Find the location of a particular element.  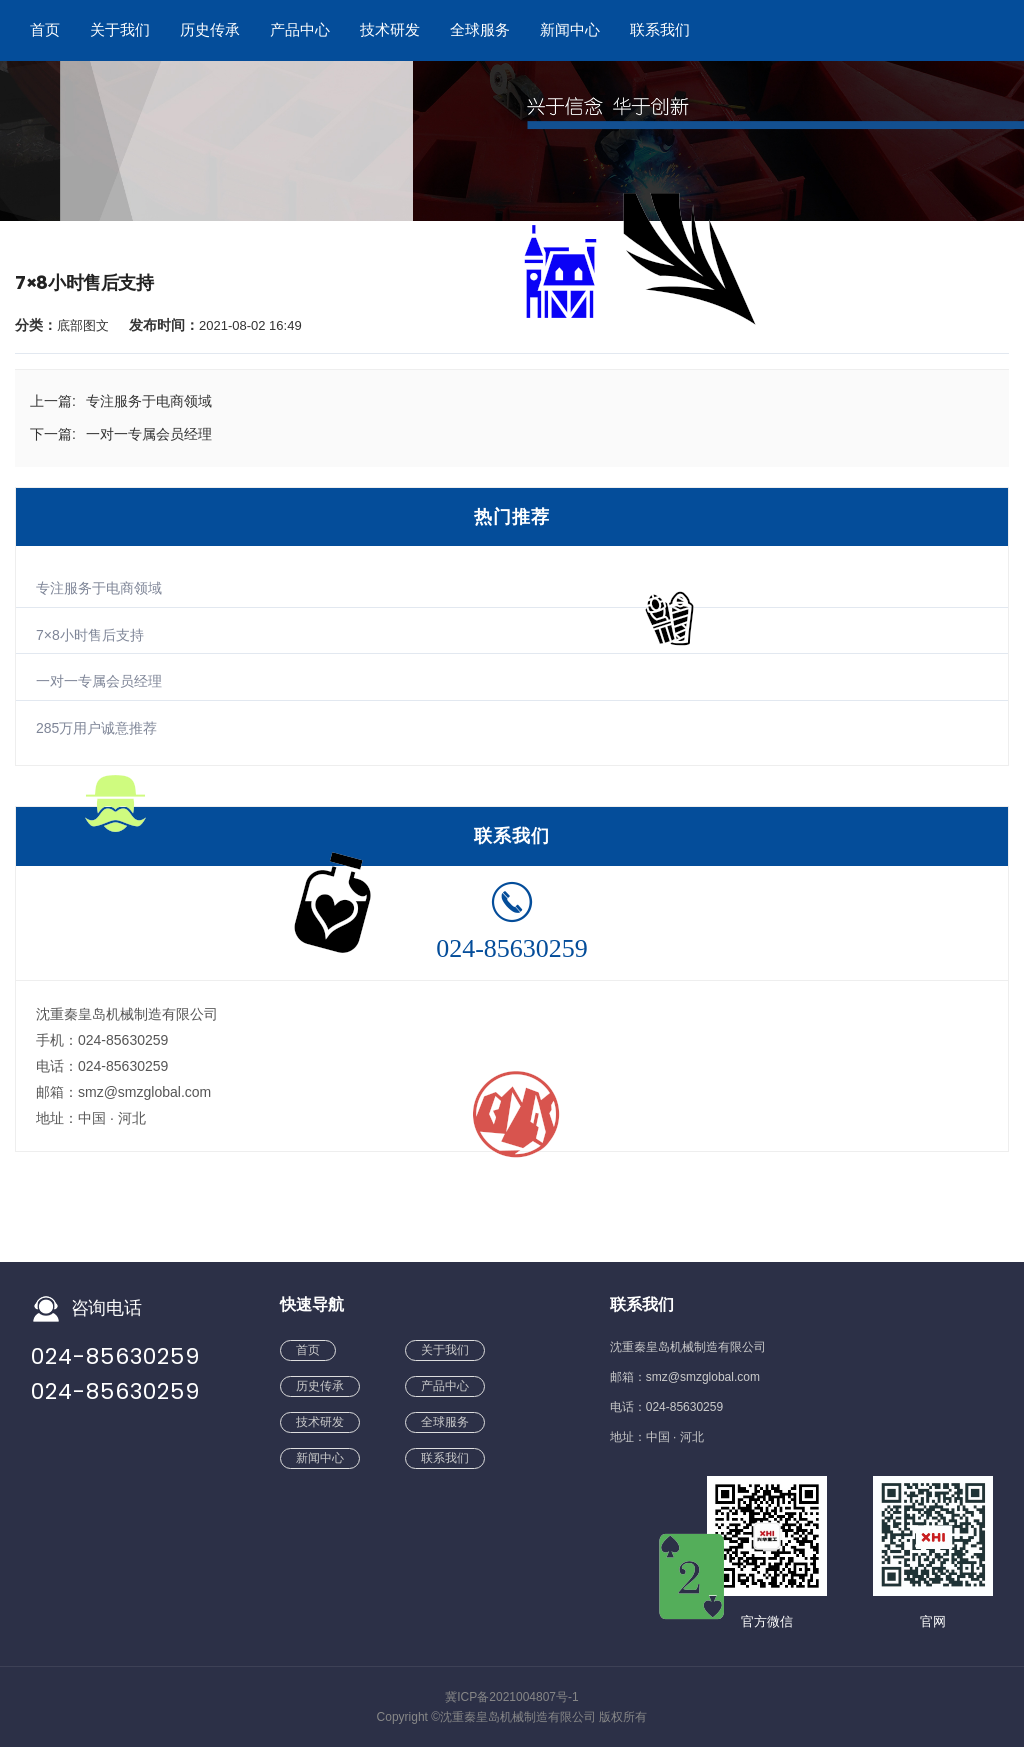

health potion or healing item in a game inventory is located at coordinates (333, 902).